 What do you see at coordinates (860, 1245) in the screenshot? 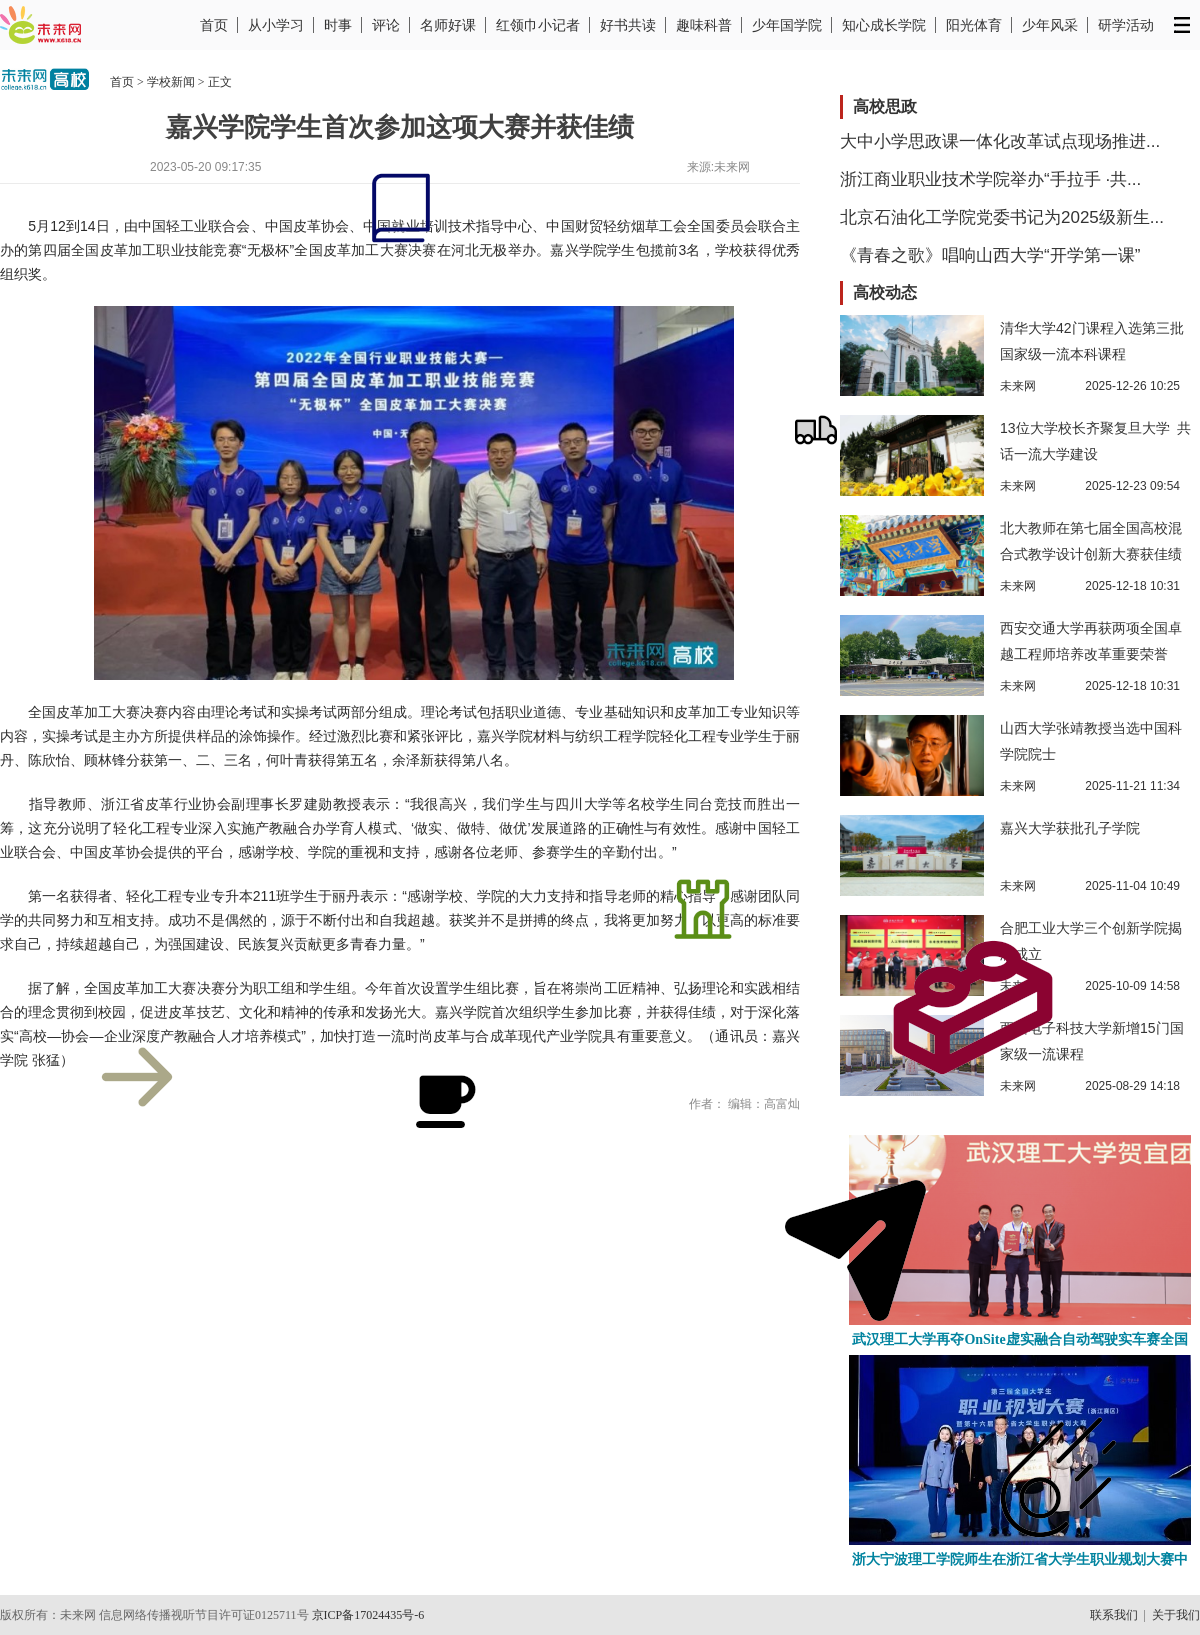
I see `send a message` at bounding box center [860, 1245].